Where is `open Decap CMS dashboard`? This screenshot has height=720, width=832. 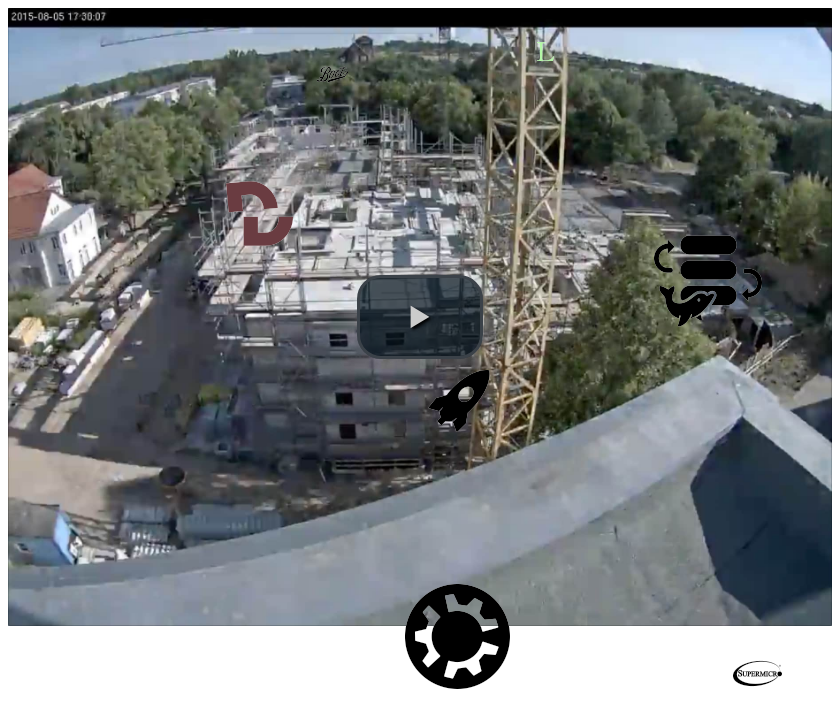
open Decap CMS dashboard is located at coordinates (259, 213).